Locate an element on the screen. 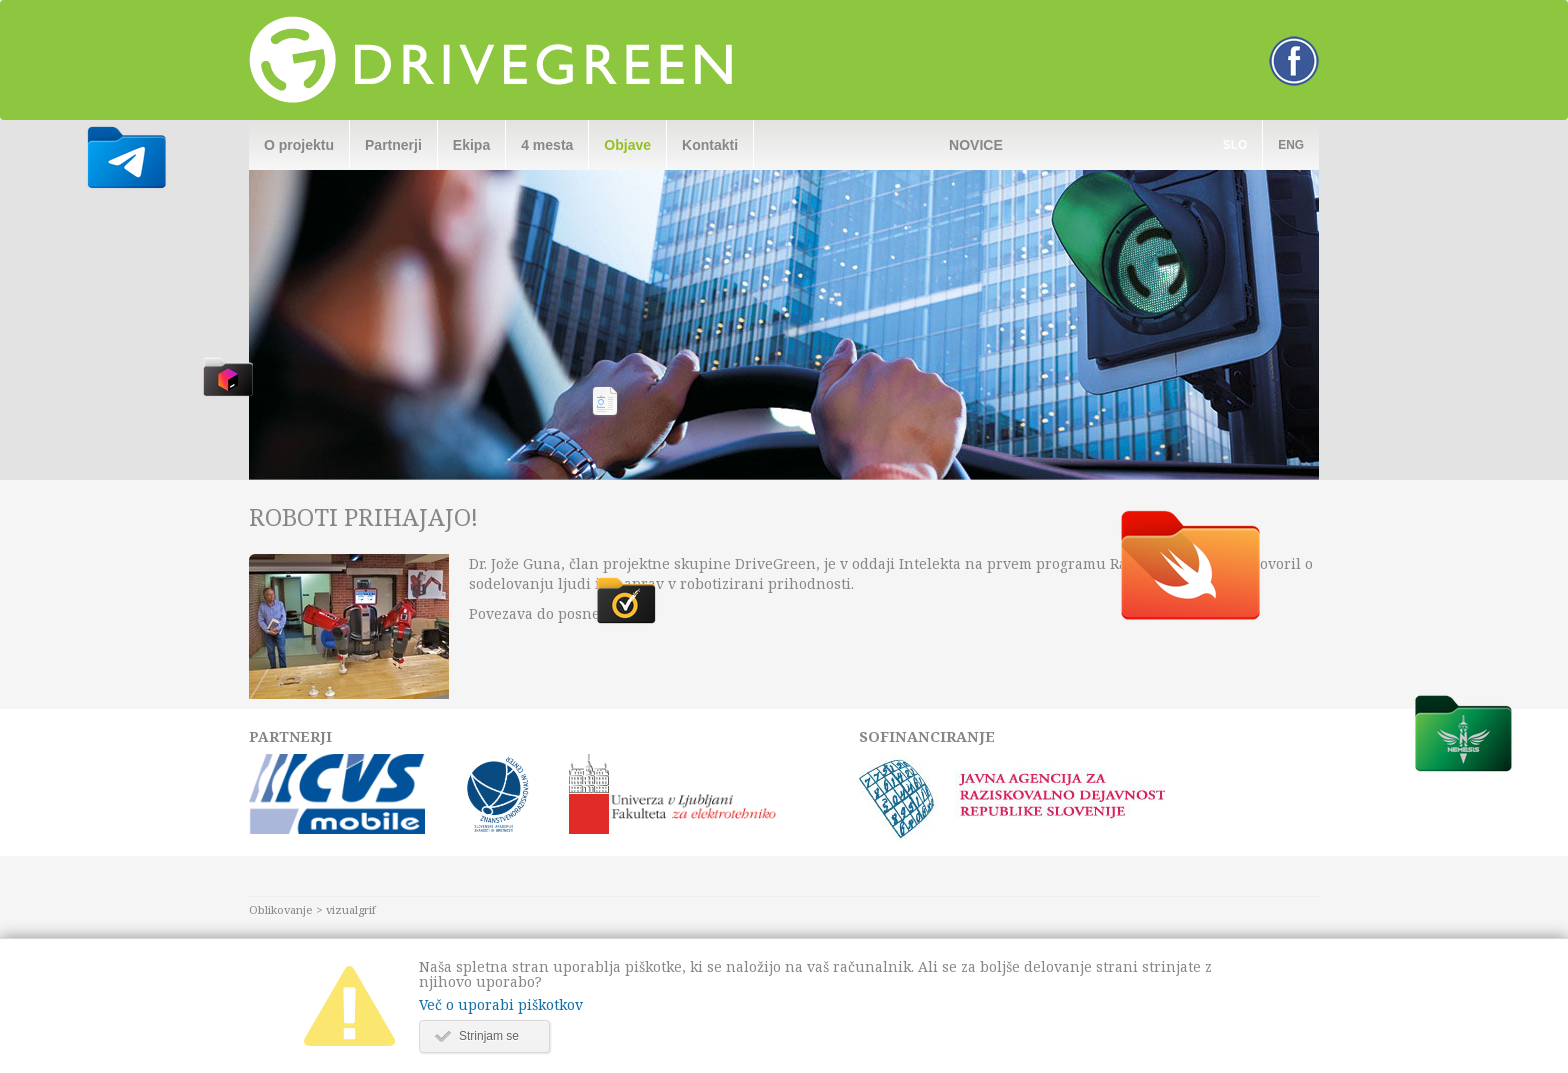  open the nyk nemesis team or game folder is located at coordinates (1463, 736).